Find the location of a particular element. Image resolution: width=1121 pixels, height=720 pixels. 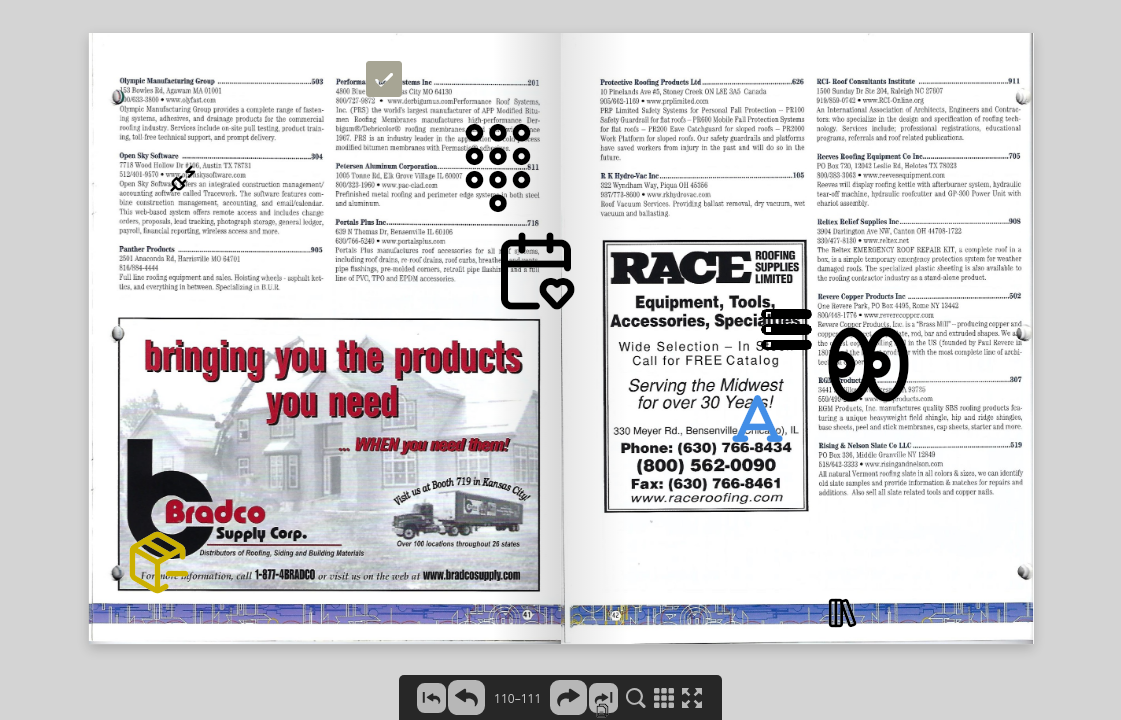

remove item from package or shipment is located at coordinates (157, 562).